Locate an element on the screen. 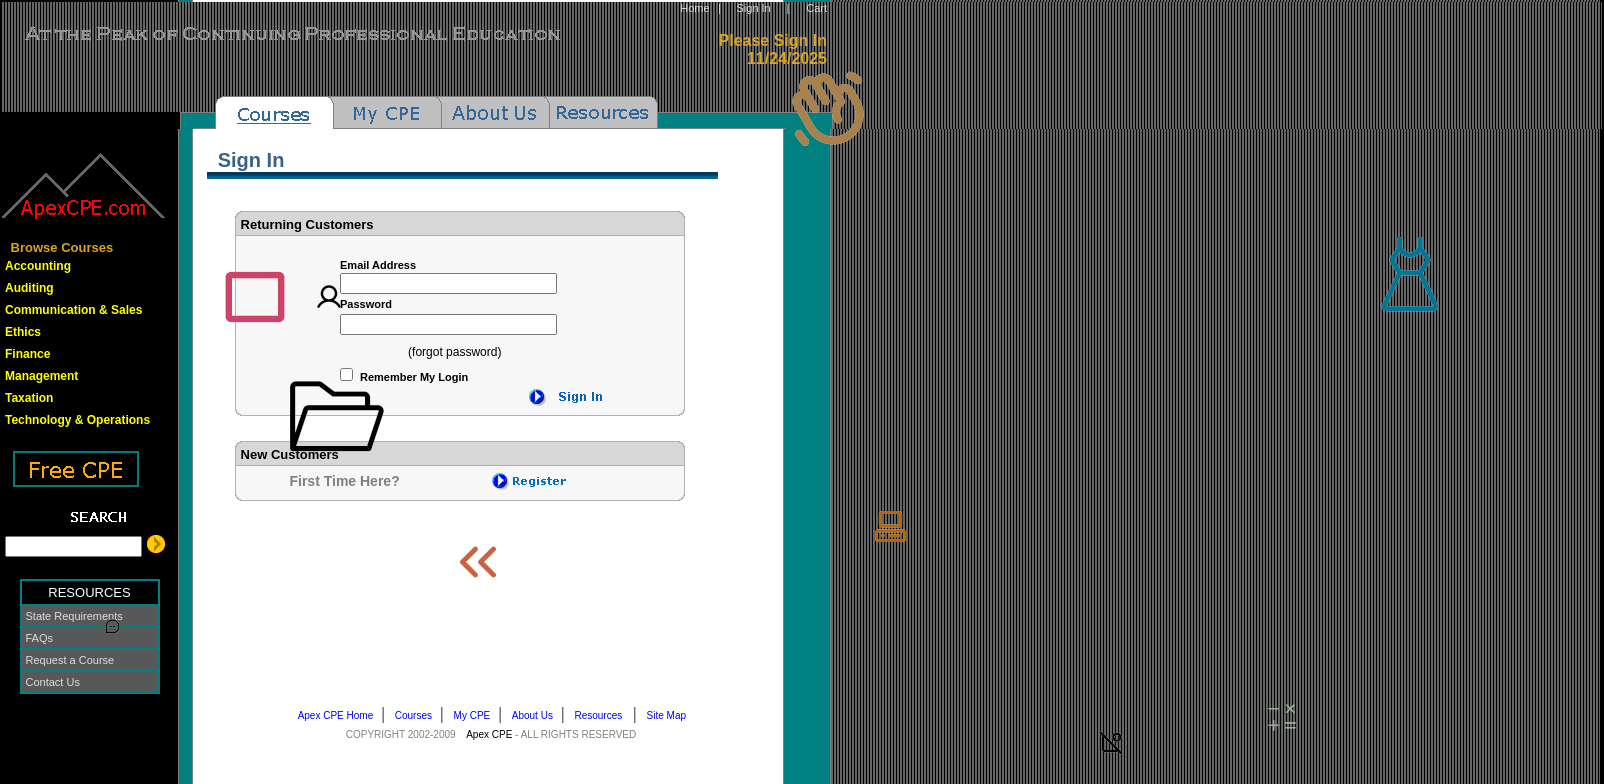 The width and height of the screenshot is (1604, 784). go back to the beginning is located at coordinates (478, 562).